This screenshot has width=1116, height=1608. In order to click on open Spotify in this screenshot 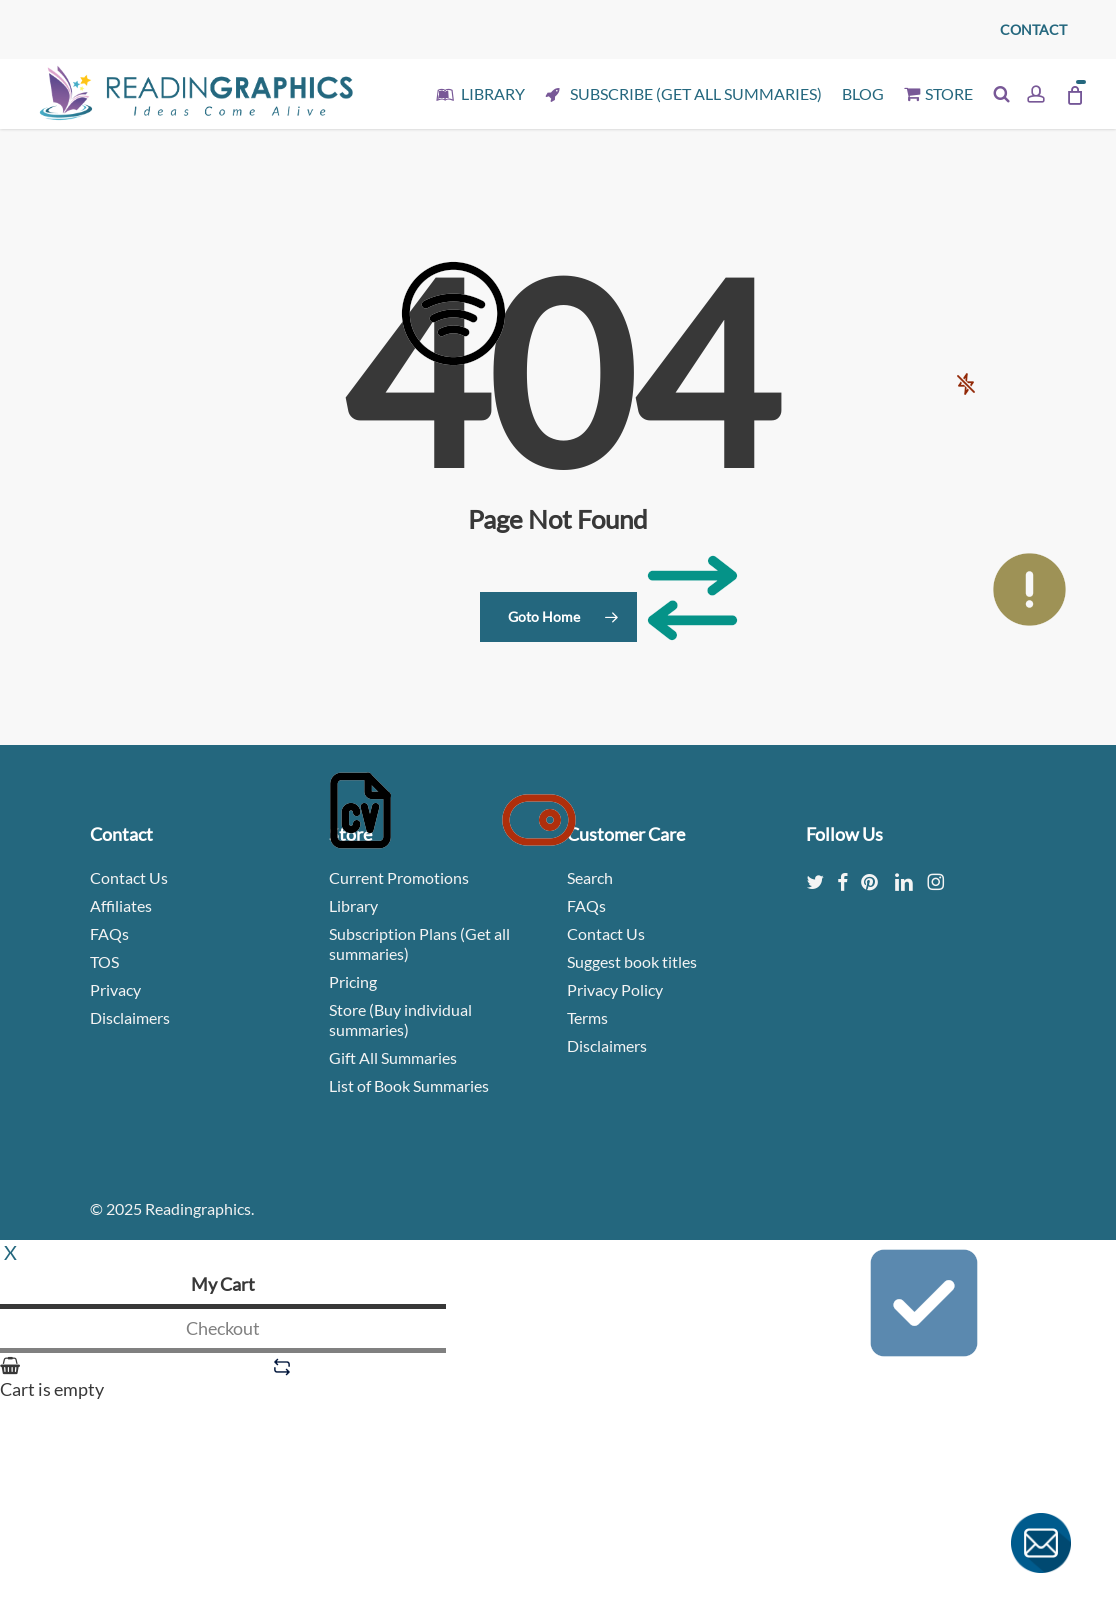, I will do `click(453, 313)`.